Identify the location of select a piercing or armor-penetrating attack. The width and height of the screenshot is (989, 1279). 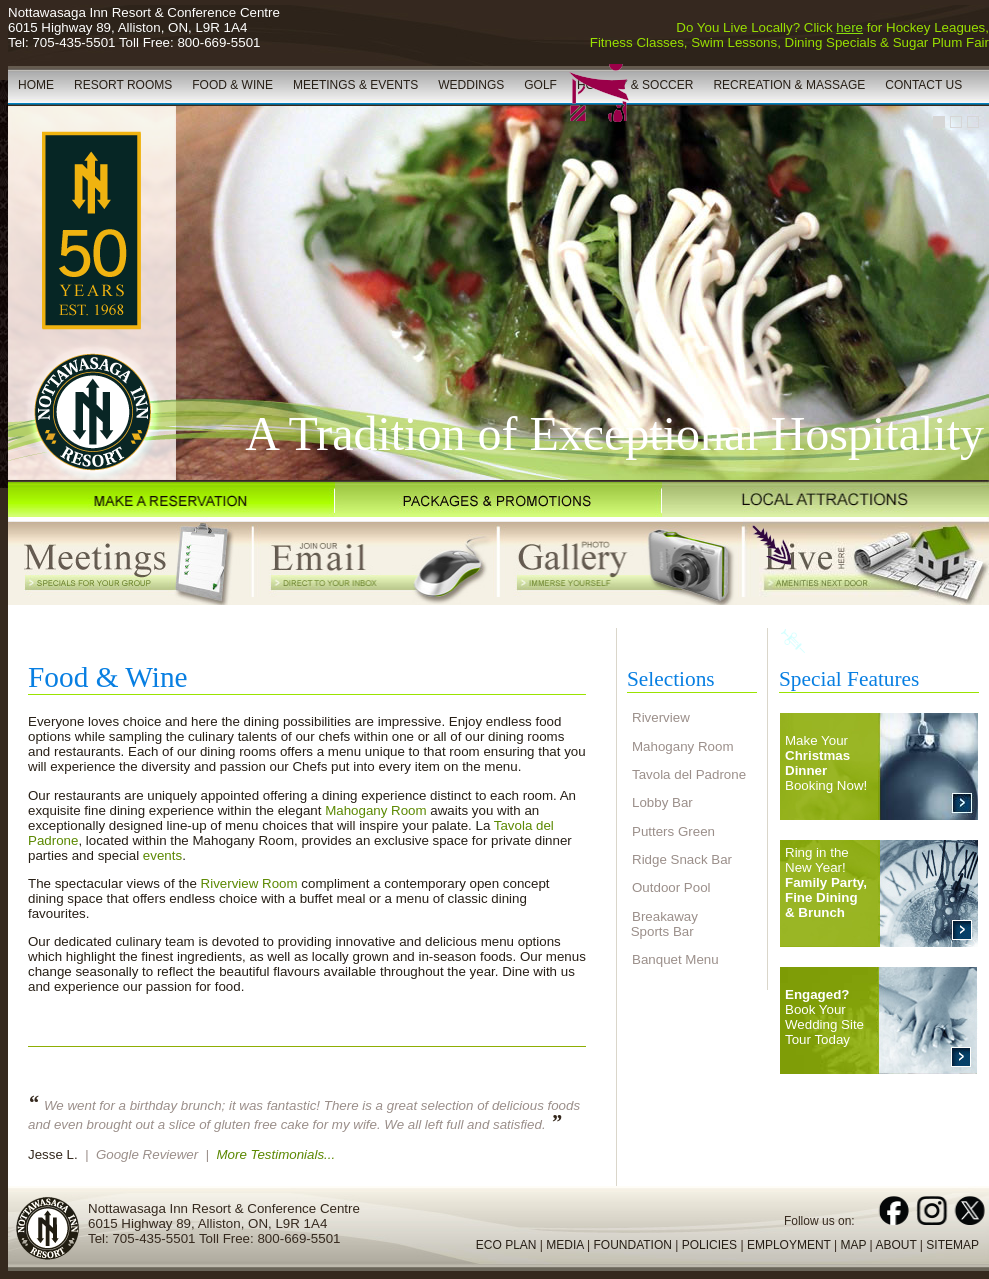
(772, 545).